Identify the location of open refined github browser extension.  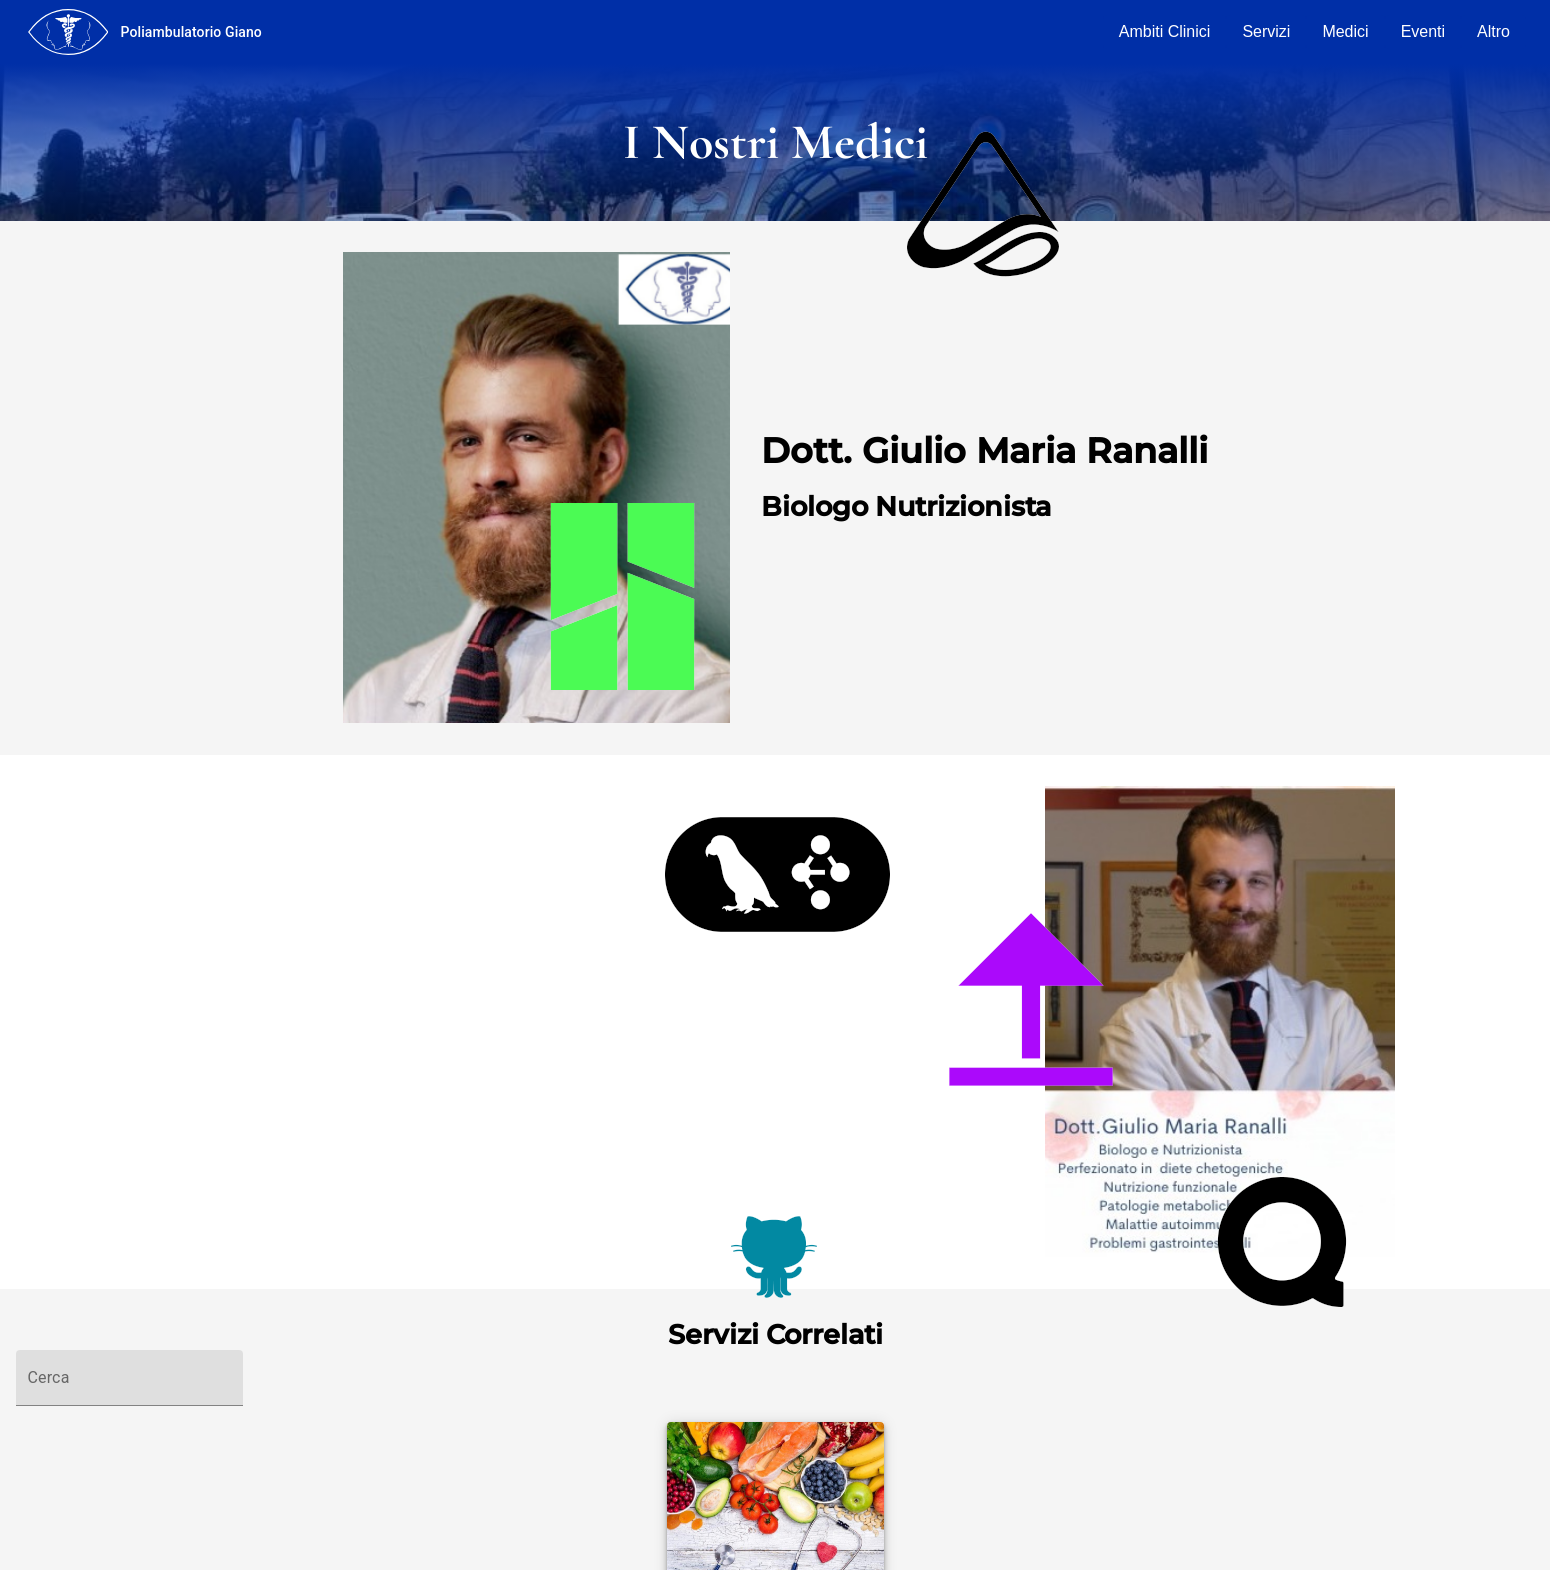
(774, 1257).